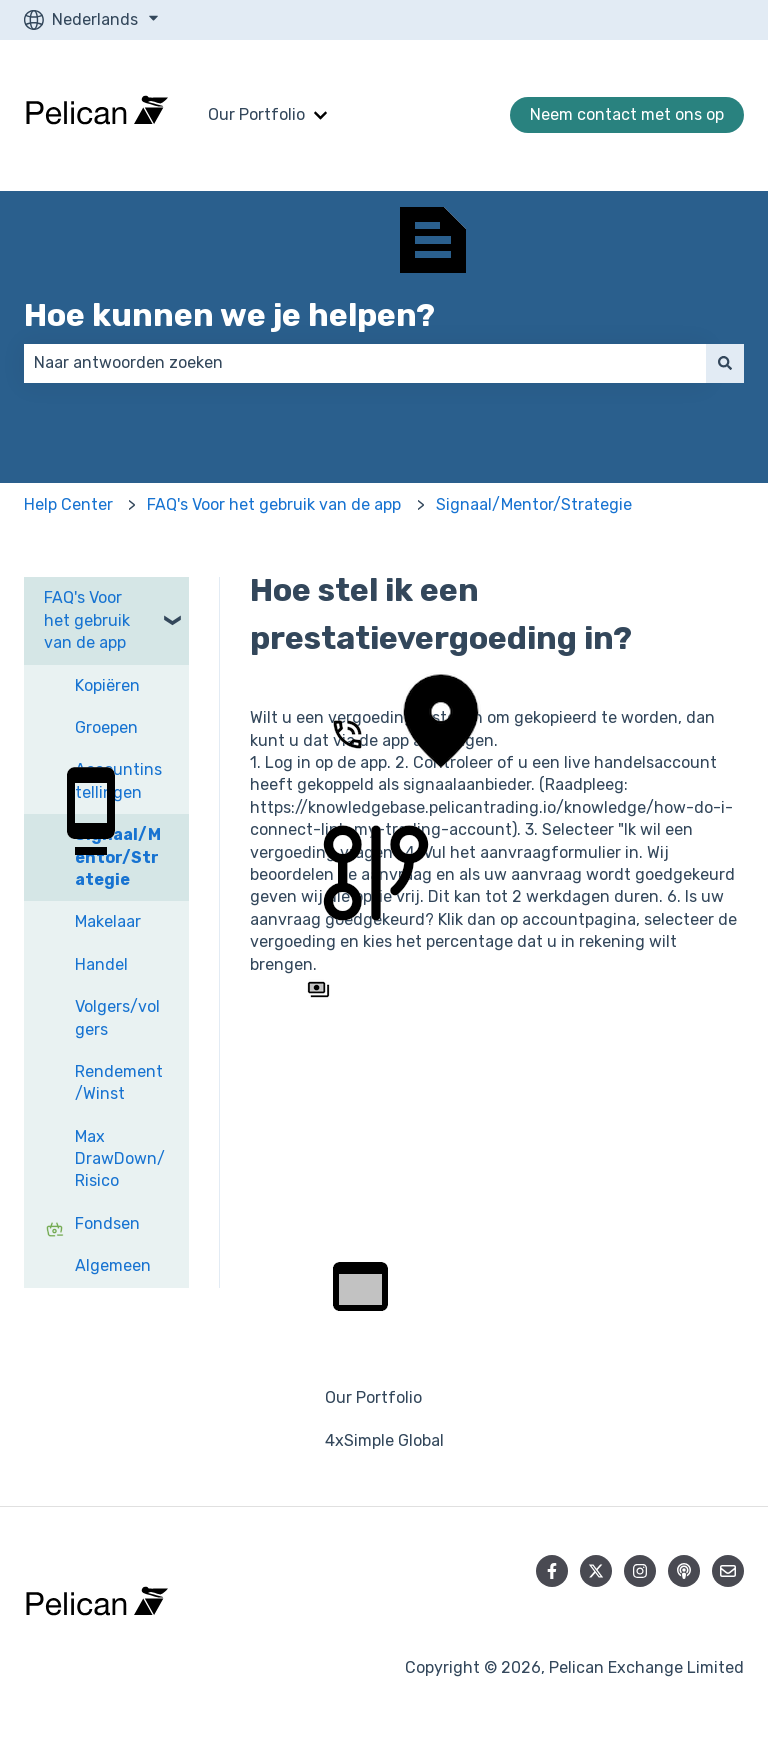  I want to click on indicates an active phone call in progress, so click(347, 734).